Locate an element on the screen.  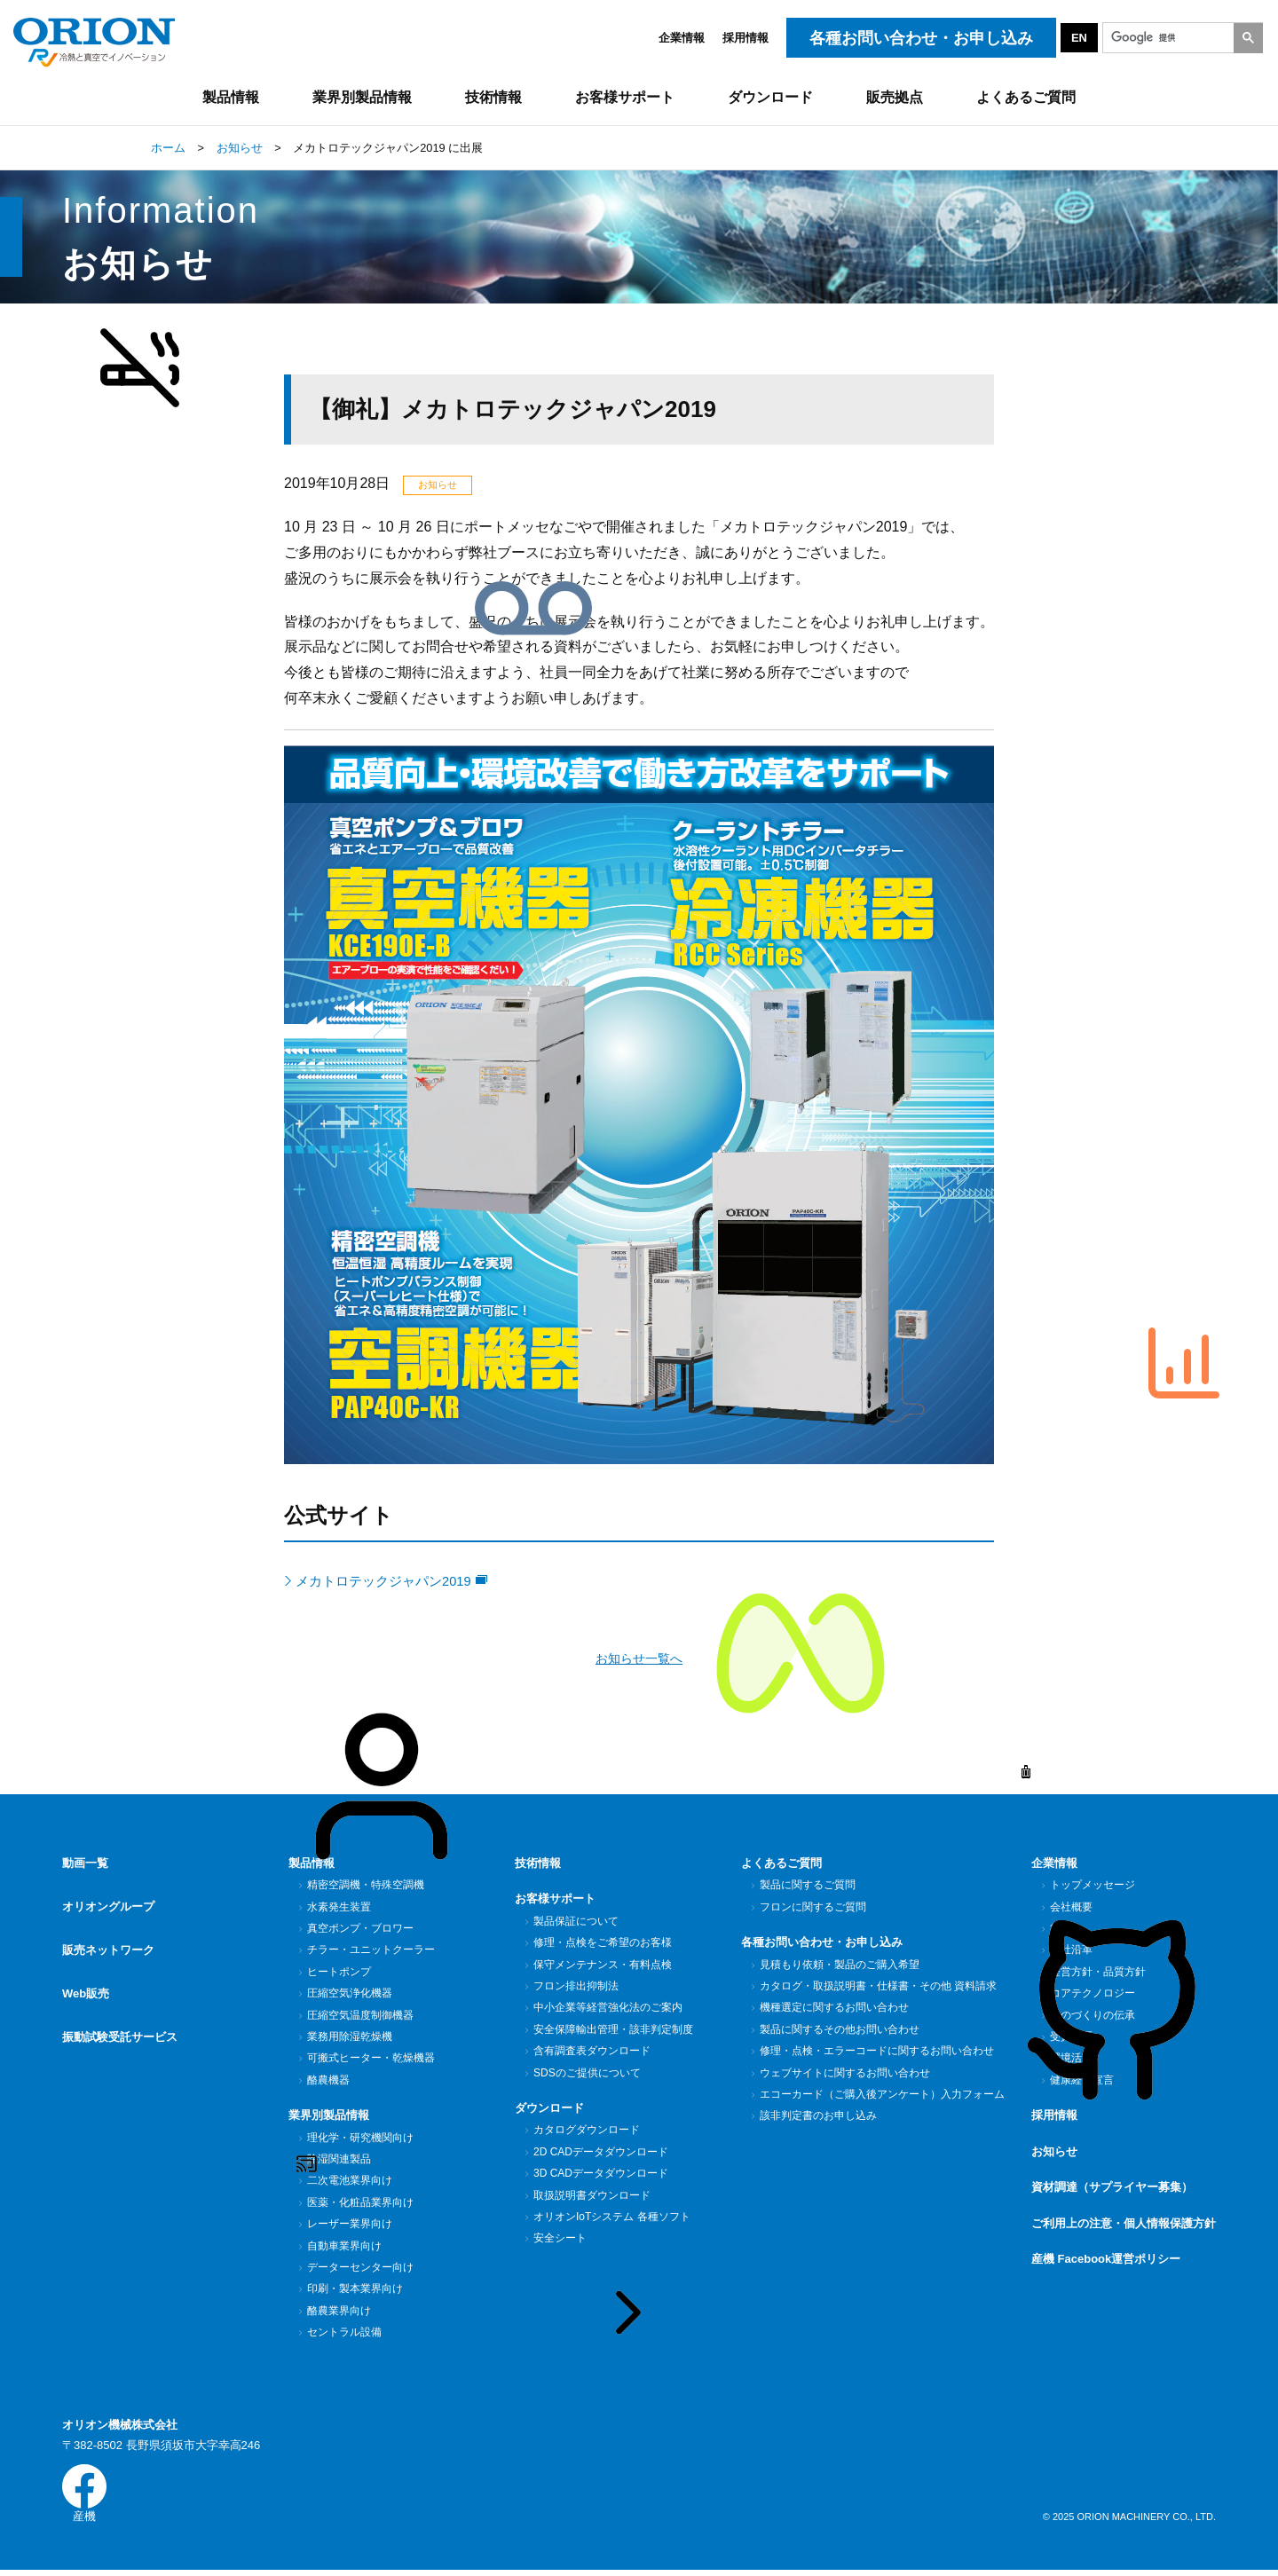
view your profile is located at coordinates (382, 1786).